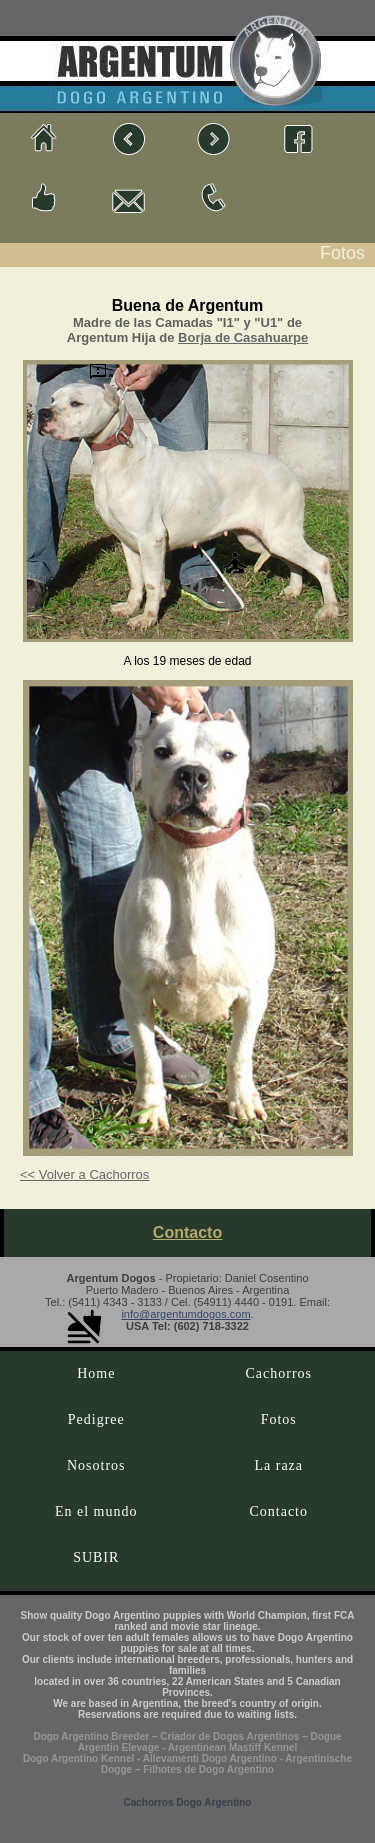 This screenshot has height=1843, width=375. What do you see at coordinates (235, 563) in the screenshot?
I see `access meditation or mindfulness features` at bounding box center [235, 563].